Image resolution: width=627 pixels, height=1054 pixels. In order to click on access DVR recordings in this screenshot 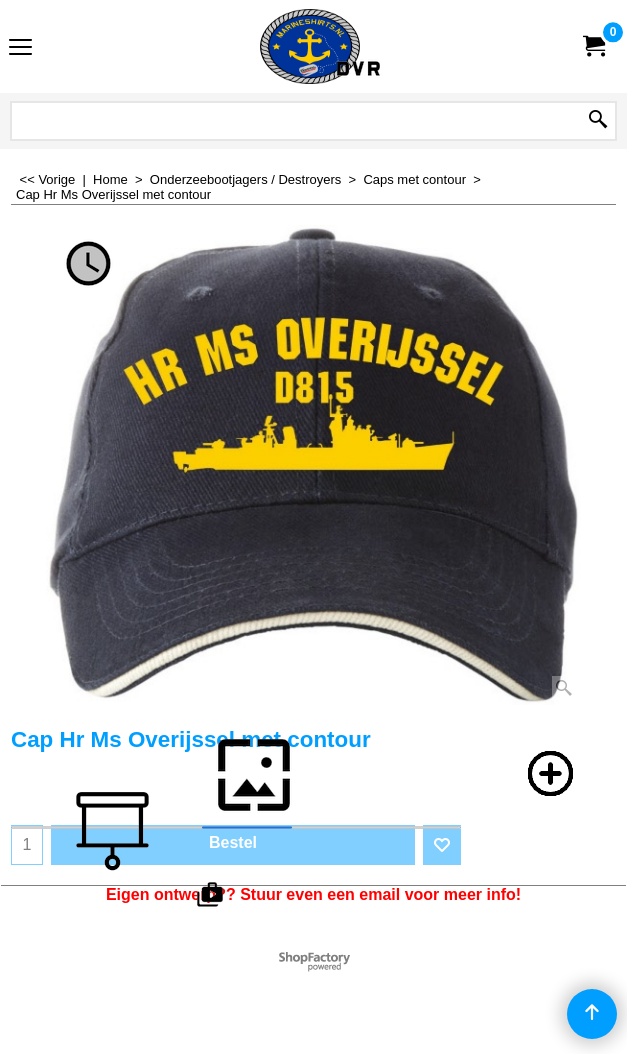, I will do `click(358, 68)`.